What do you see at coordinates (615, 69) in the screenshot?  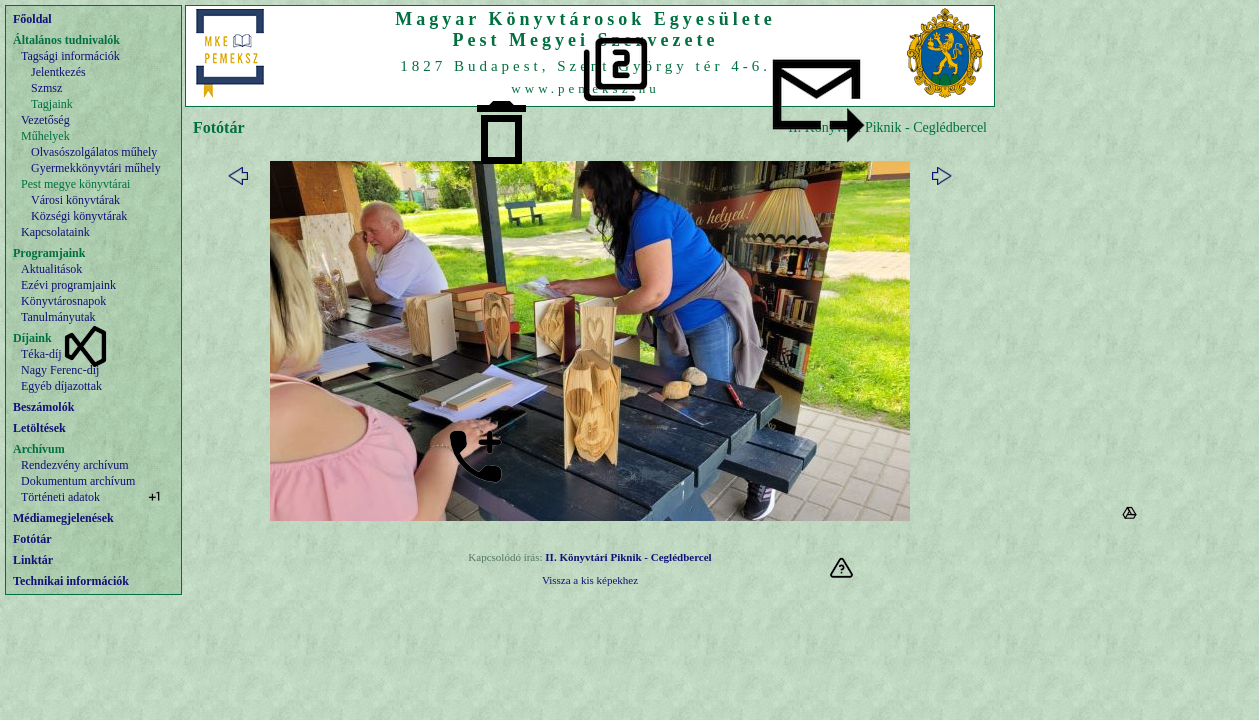 I see `indicates 2 items selected or stacked` at bounding box center [615, 69].